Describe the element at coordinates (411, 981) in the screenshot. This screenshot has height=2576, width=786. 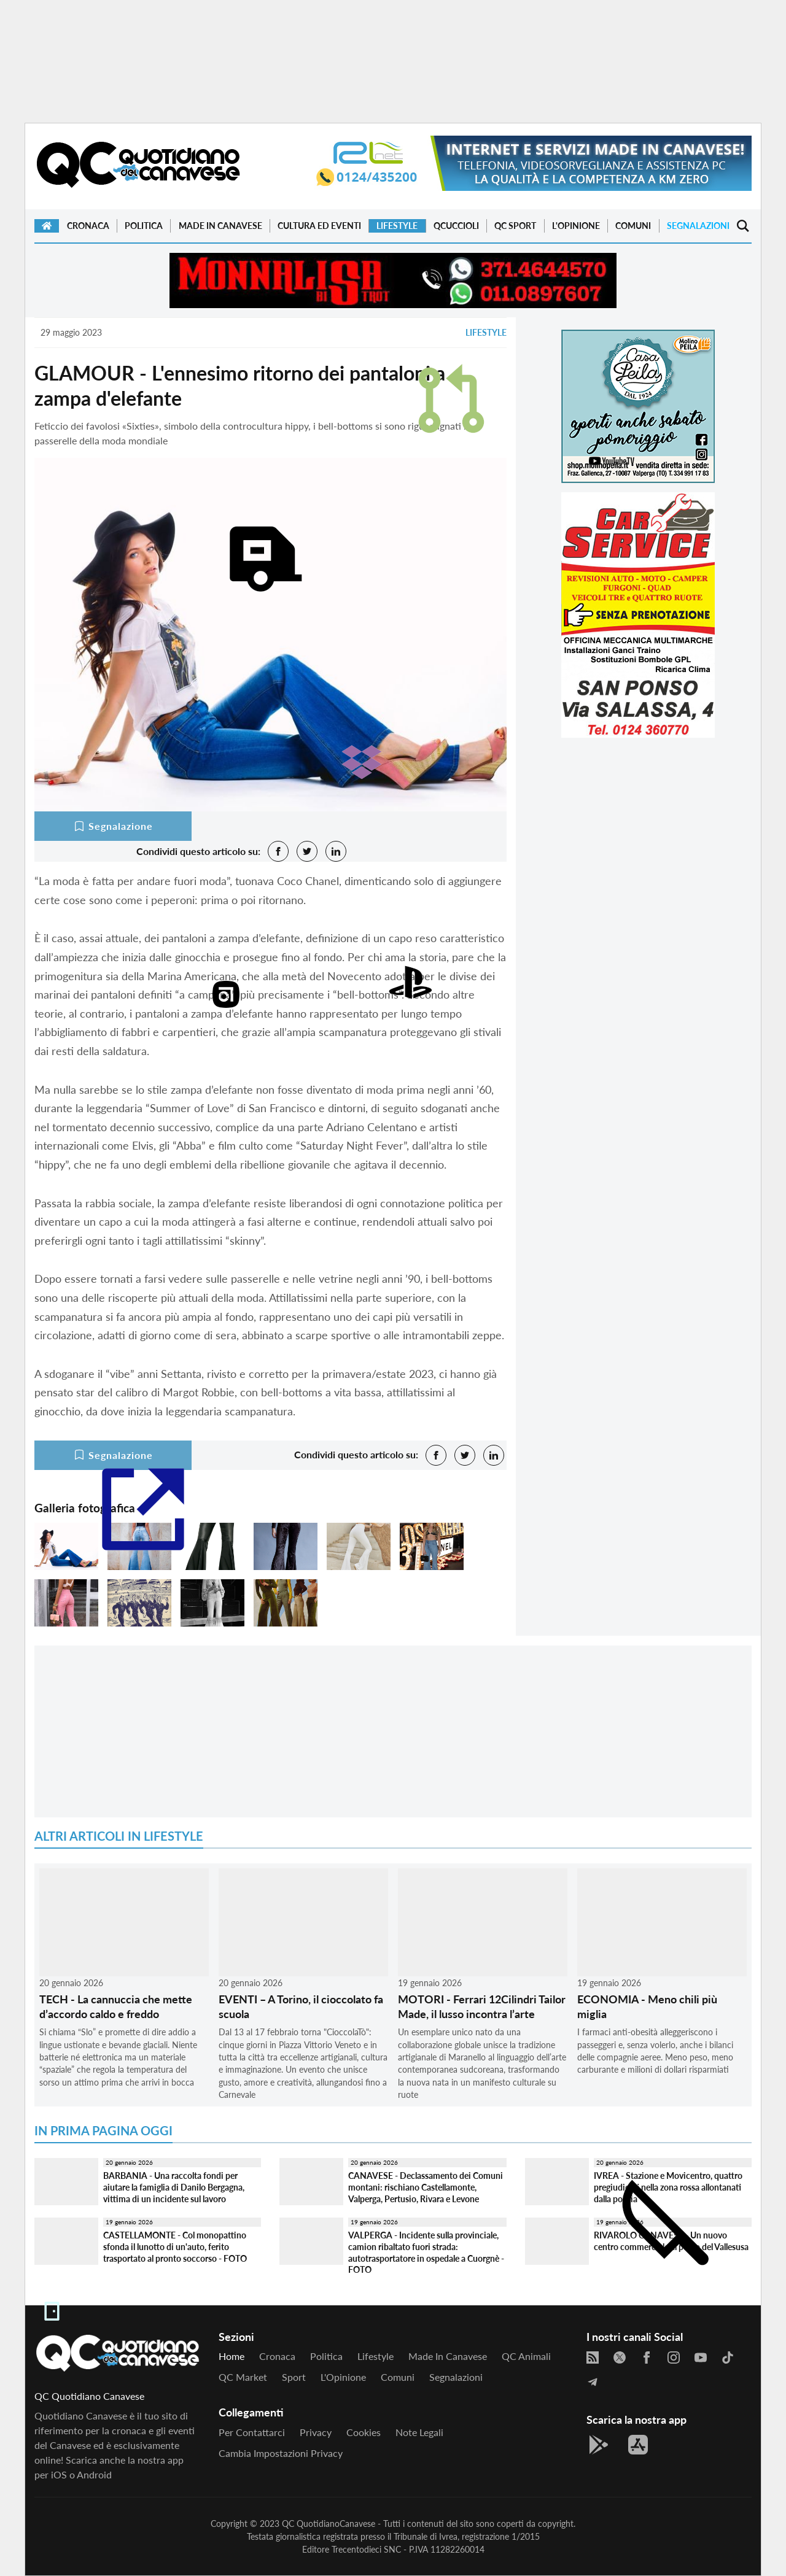
I see `playstation brand logo` at that location.